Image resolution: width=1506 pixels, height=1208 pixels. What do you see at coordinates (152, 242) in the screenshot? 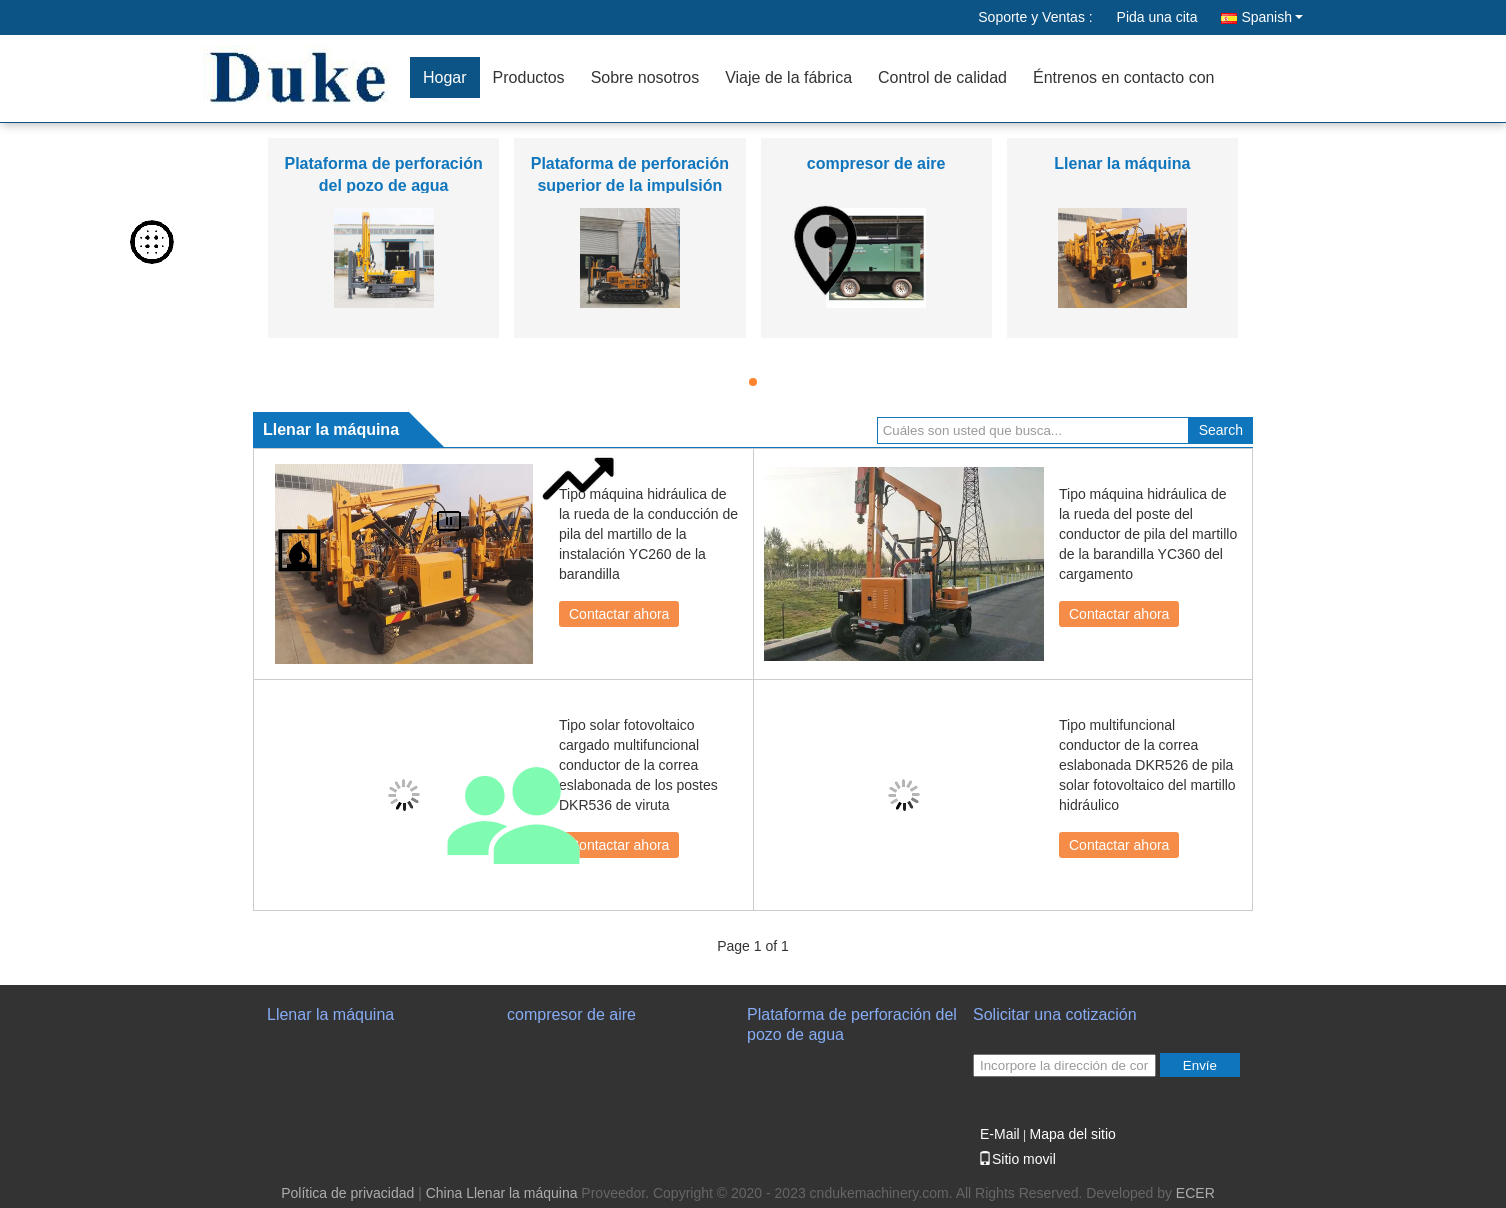
I see `apply circular blur effect to image` at bounding box center [152, 242].